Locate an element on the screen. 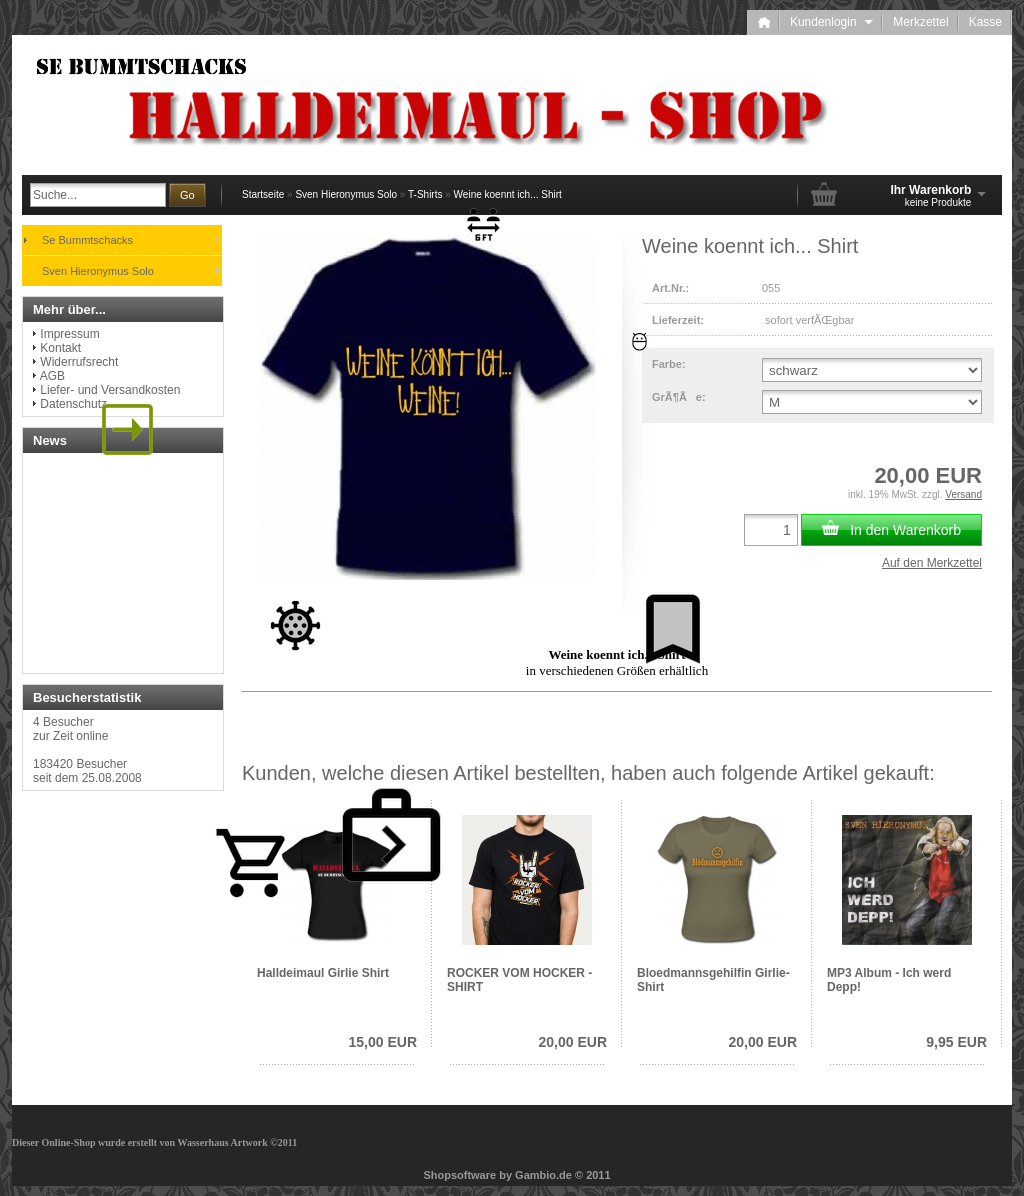  indicates a renamed file in a diff view is located at coordinates (127, 429).